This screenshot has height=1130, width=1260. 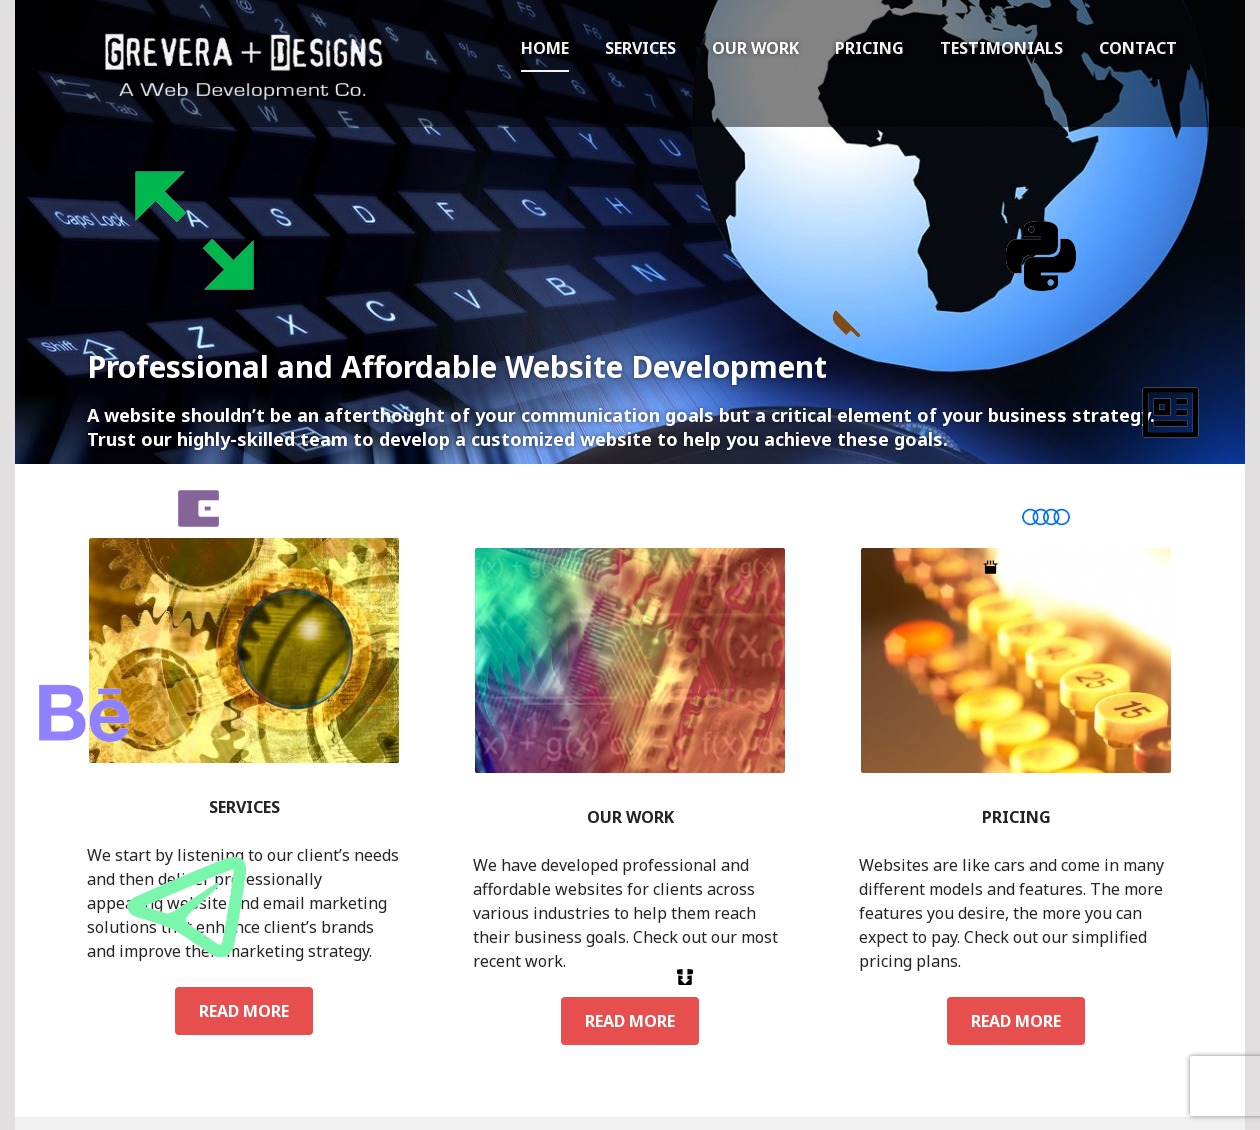 What do you see at coordinates (990, 567) in the screenshot?
I see `sensor device status indicator` at bounding box center [990, 567].